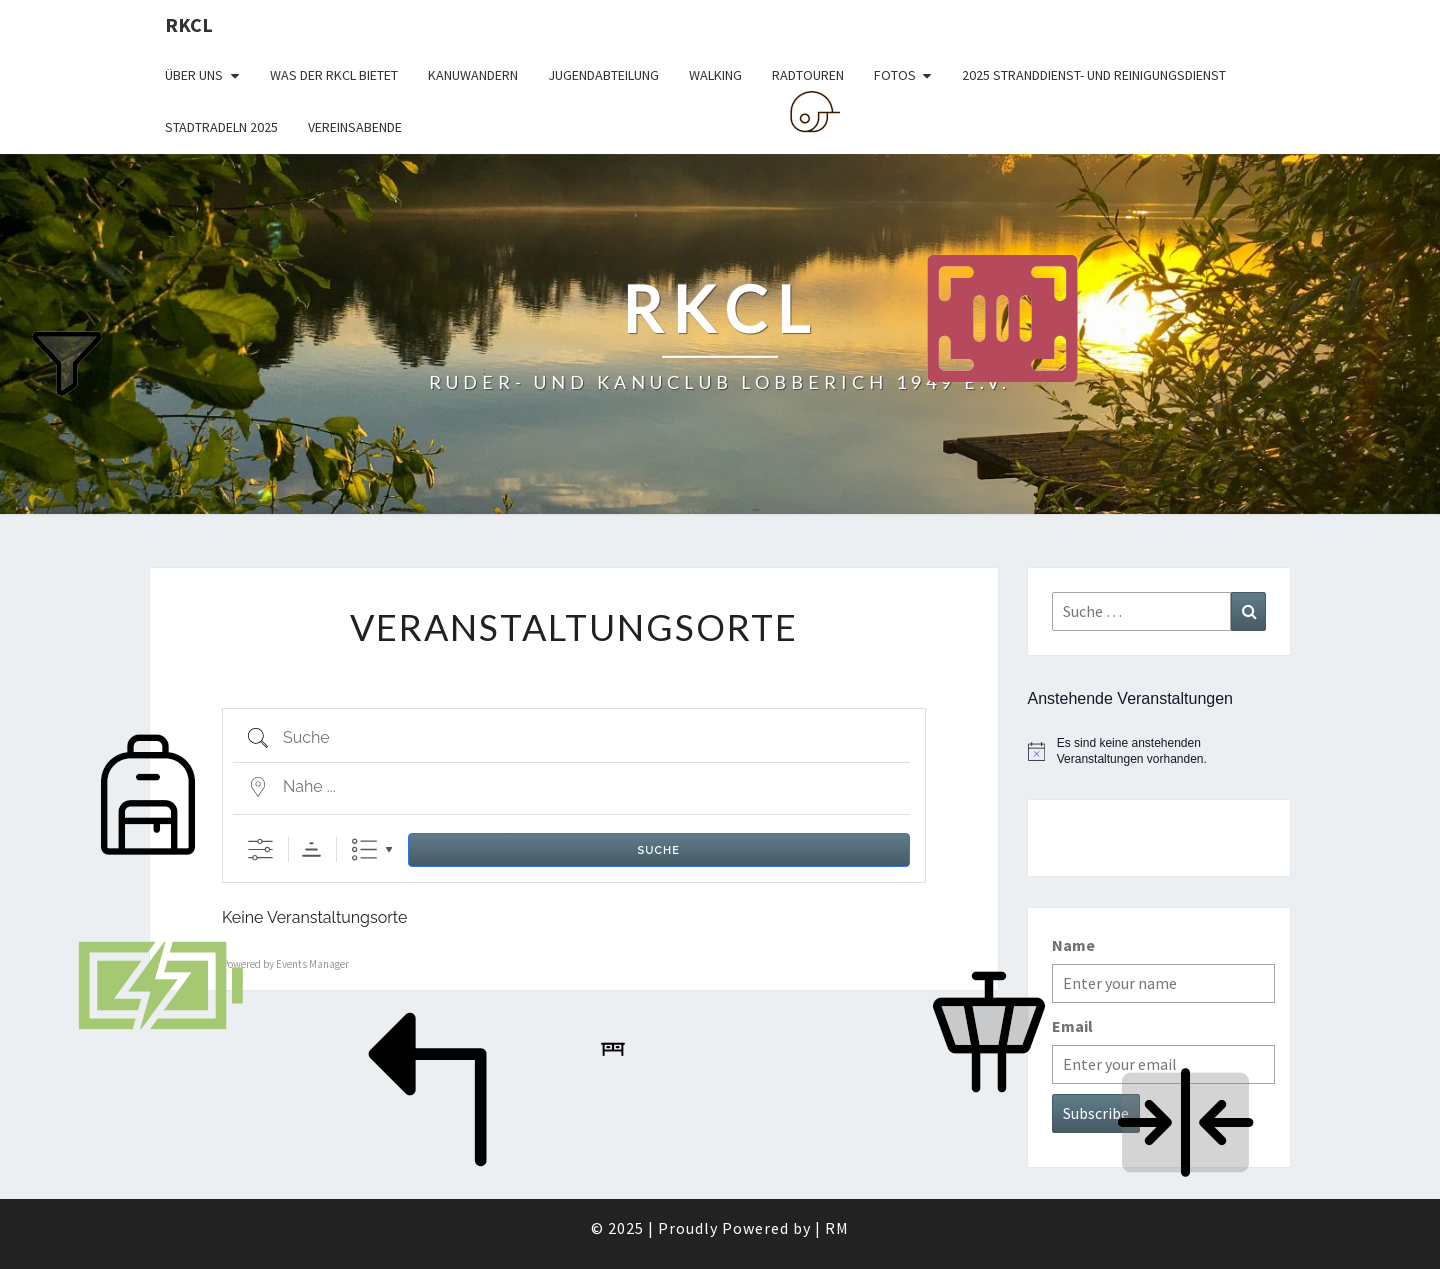 Image resolution: width=1440 pixels, height=1269 pixels. Describe the element at coordinates (1002, 318) in the screenshot. I see `scan a barcode` at that location.